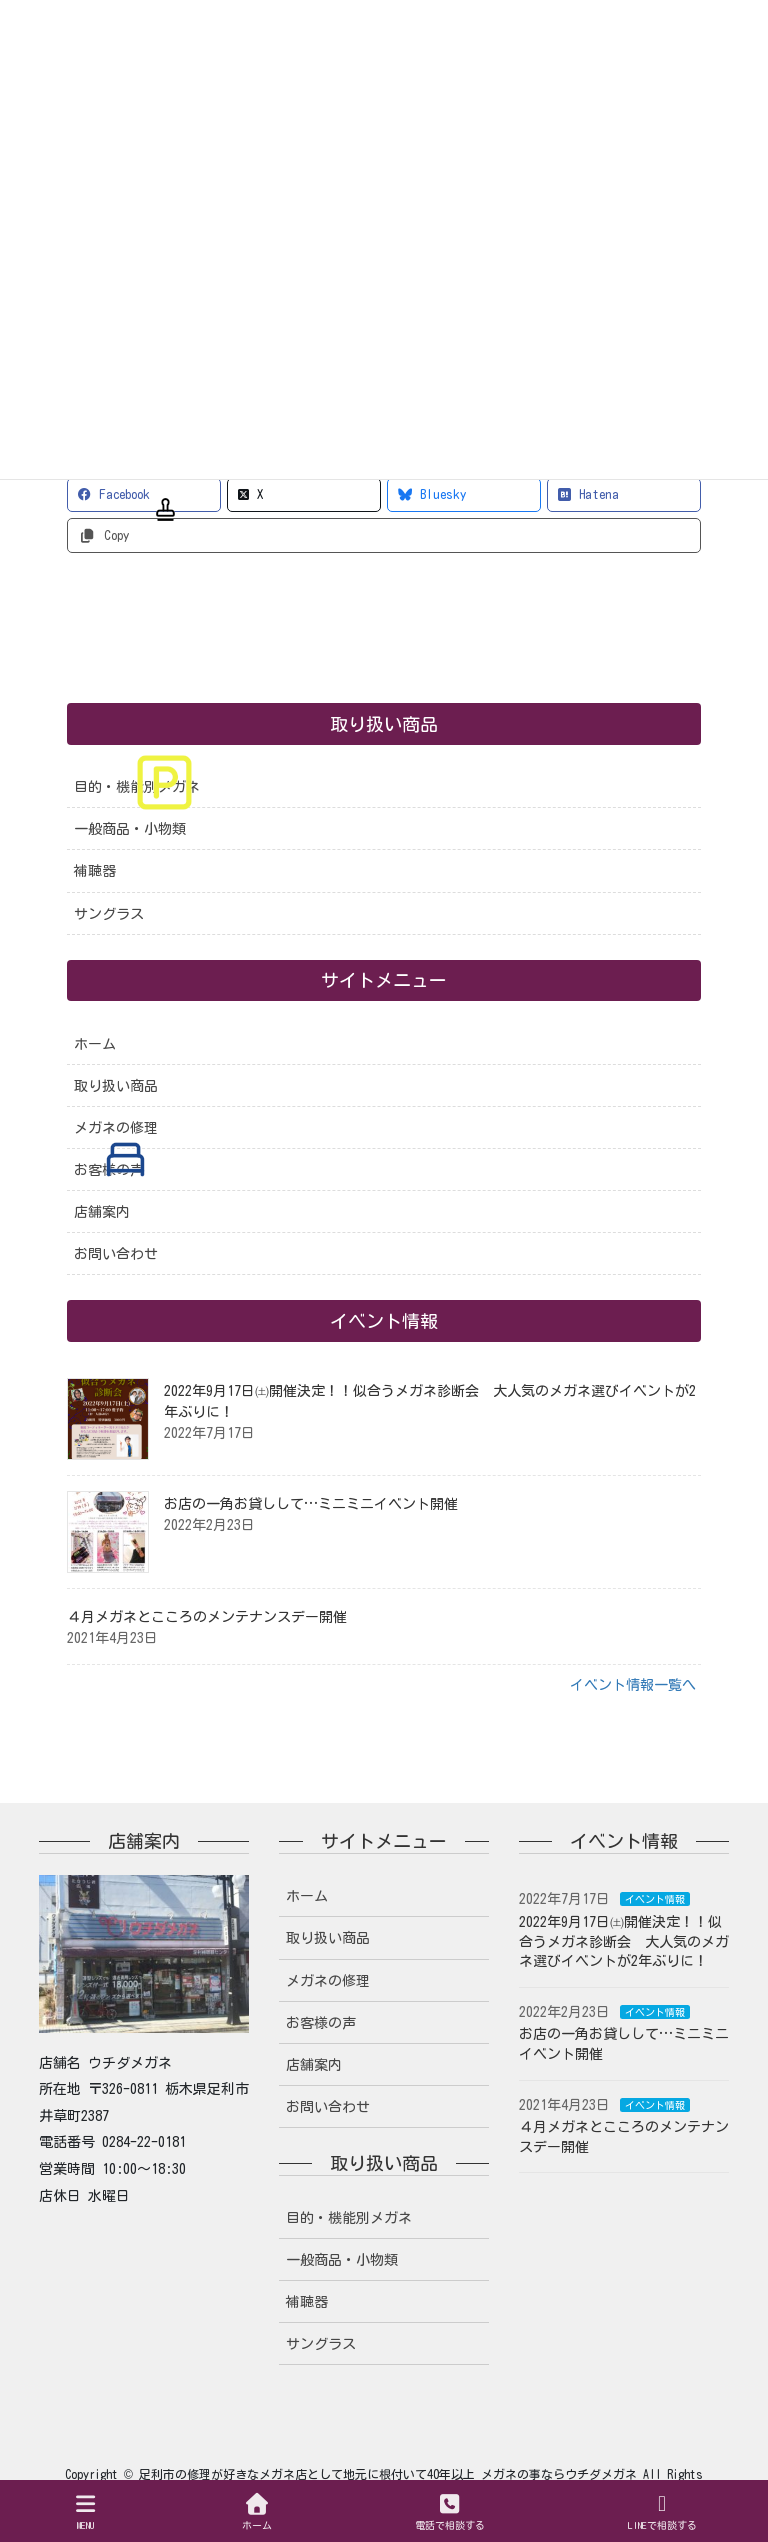 This screenshot has width=768, height=2542. Describe the element at coordinates (165, 509) in the screenshot. I see `approve or stamp a document` at that location.